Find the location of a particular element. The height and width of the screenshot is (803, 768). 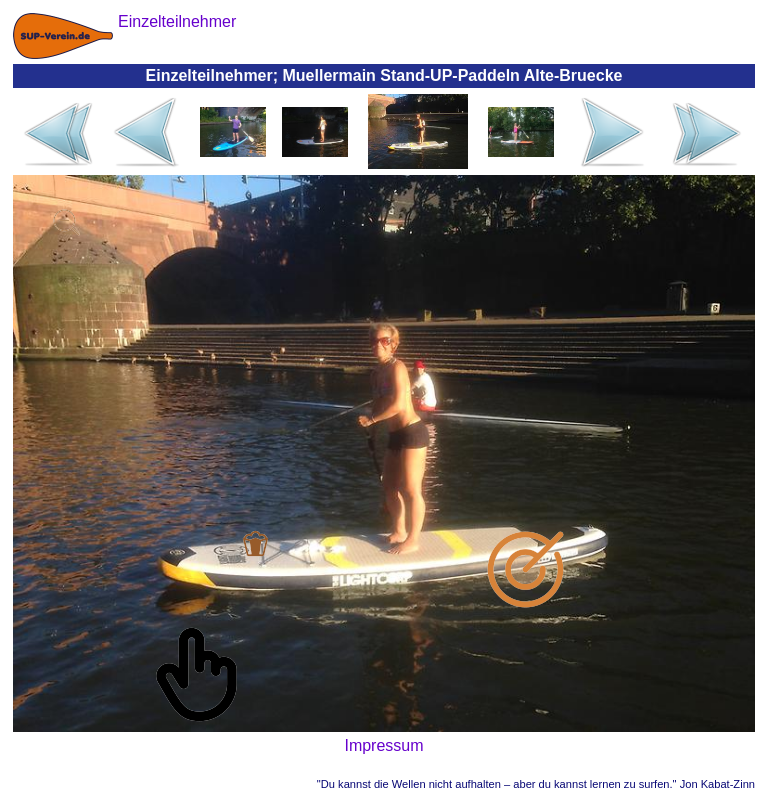

access movies or entertainment content is located at coordinates (255, 544).